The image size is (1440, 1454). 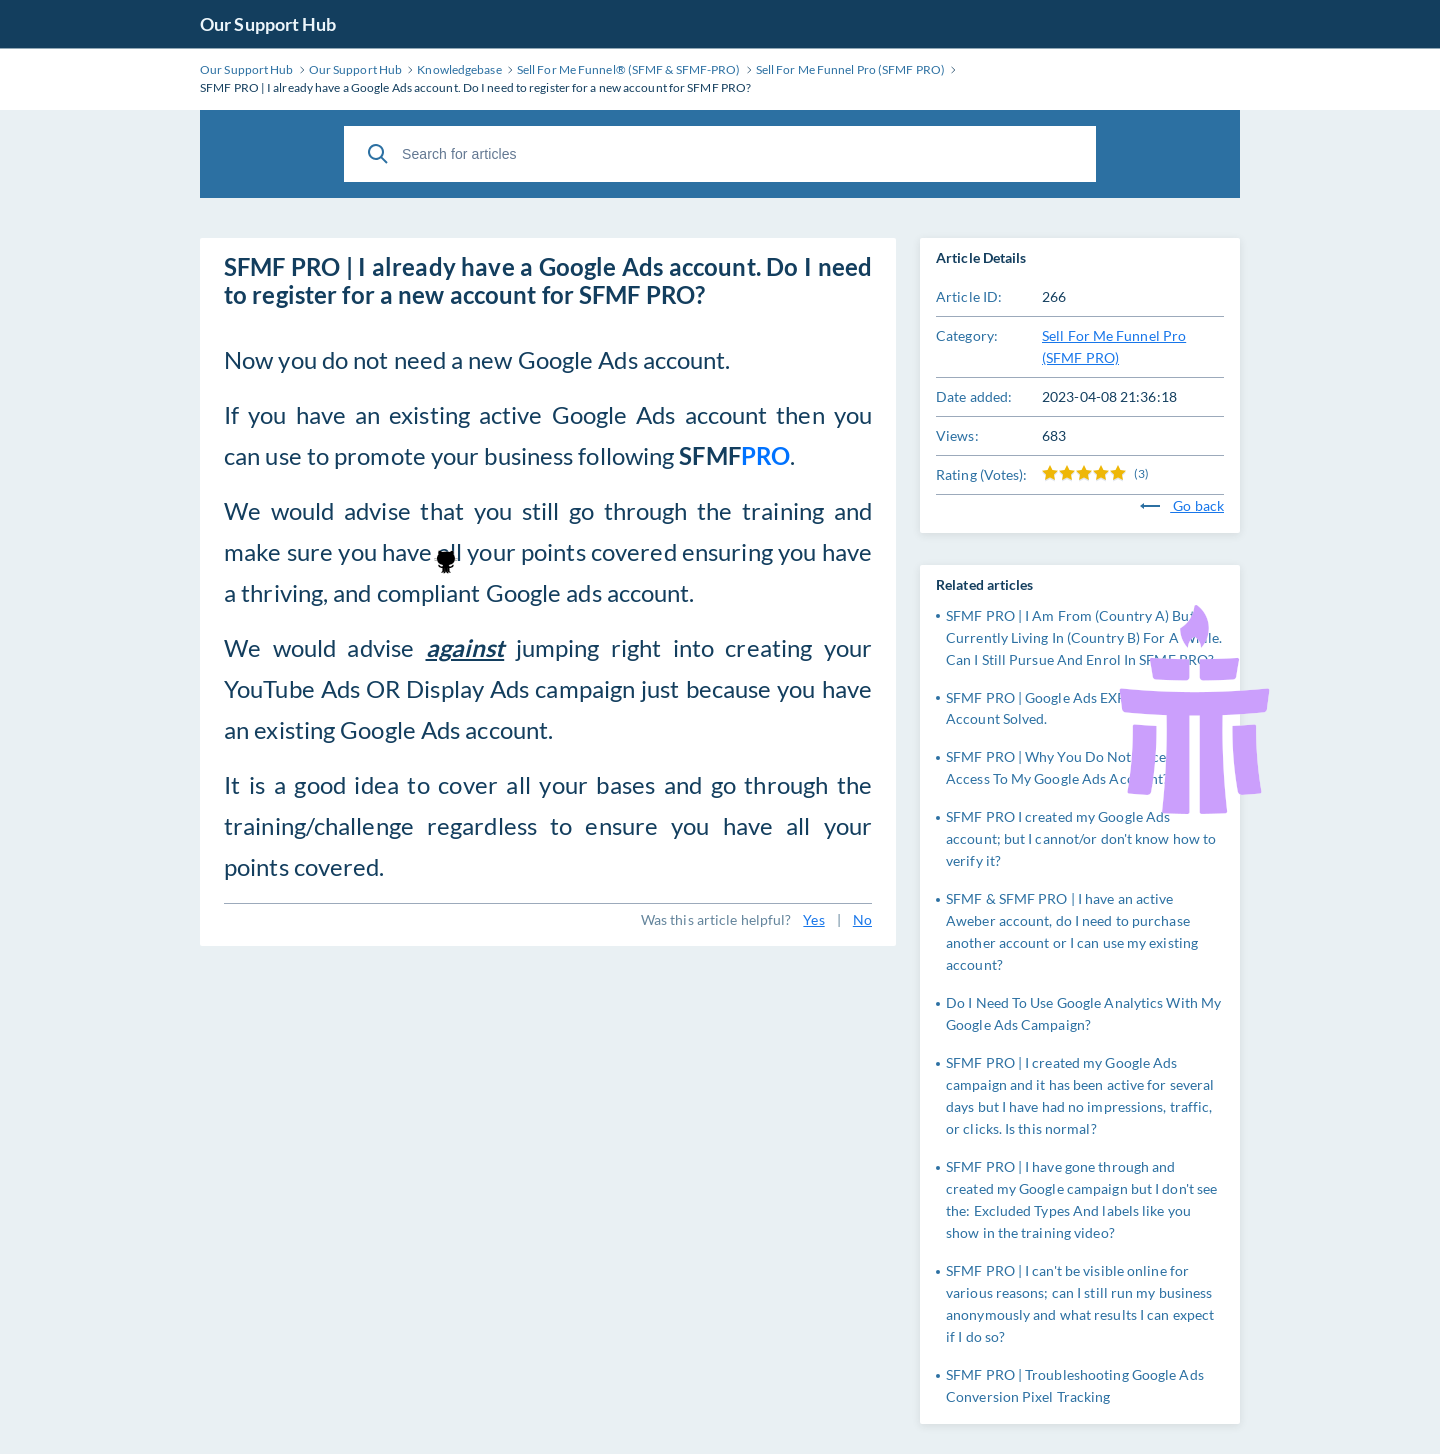 I want to click on visit Red Candle Games website or store page, so click(x=1194, y=709).